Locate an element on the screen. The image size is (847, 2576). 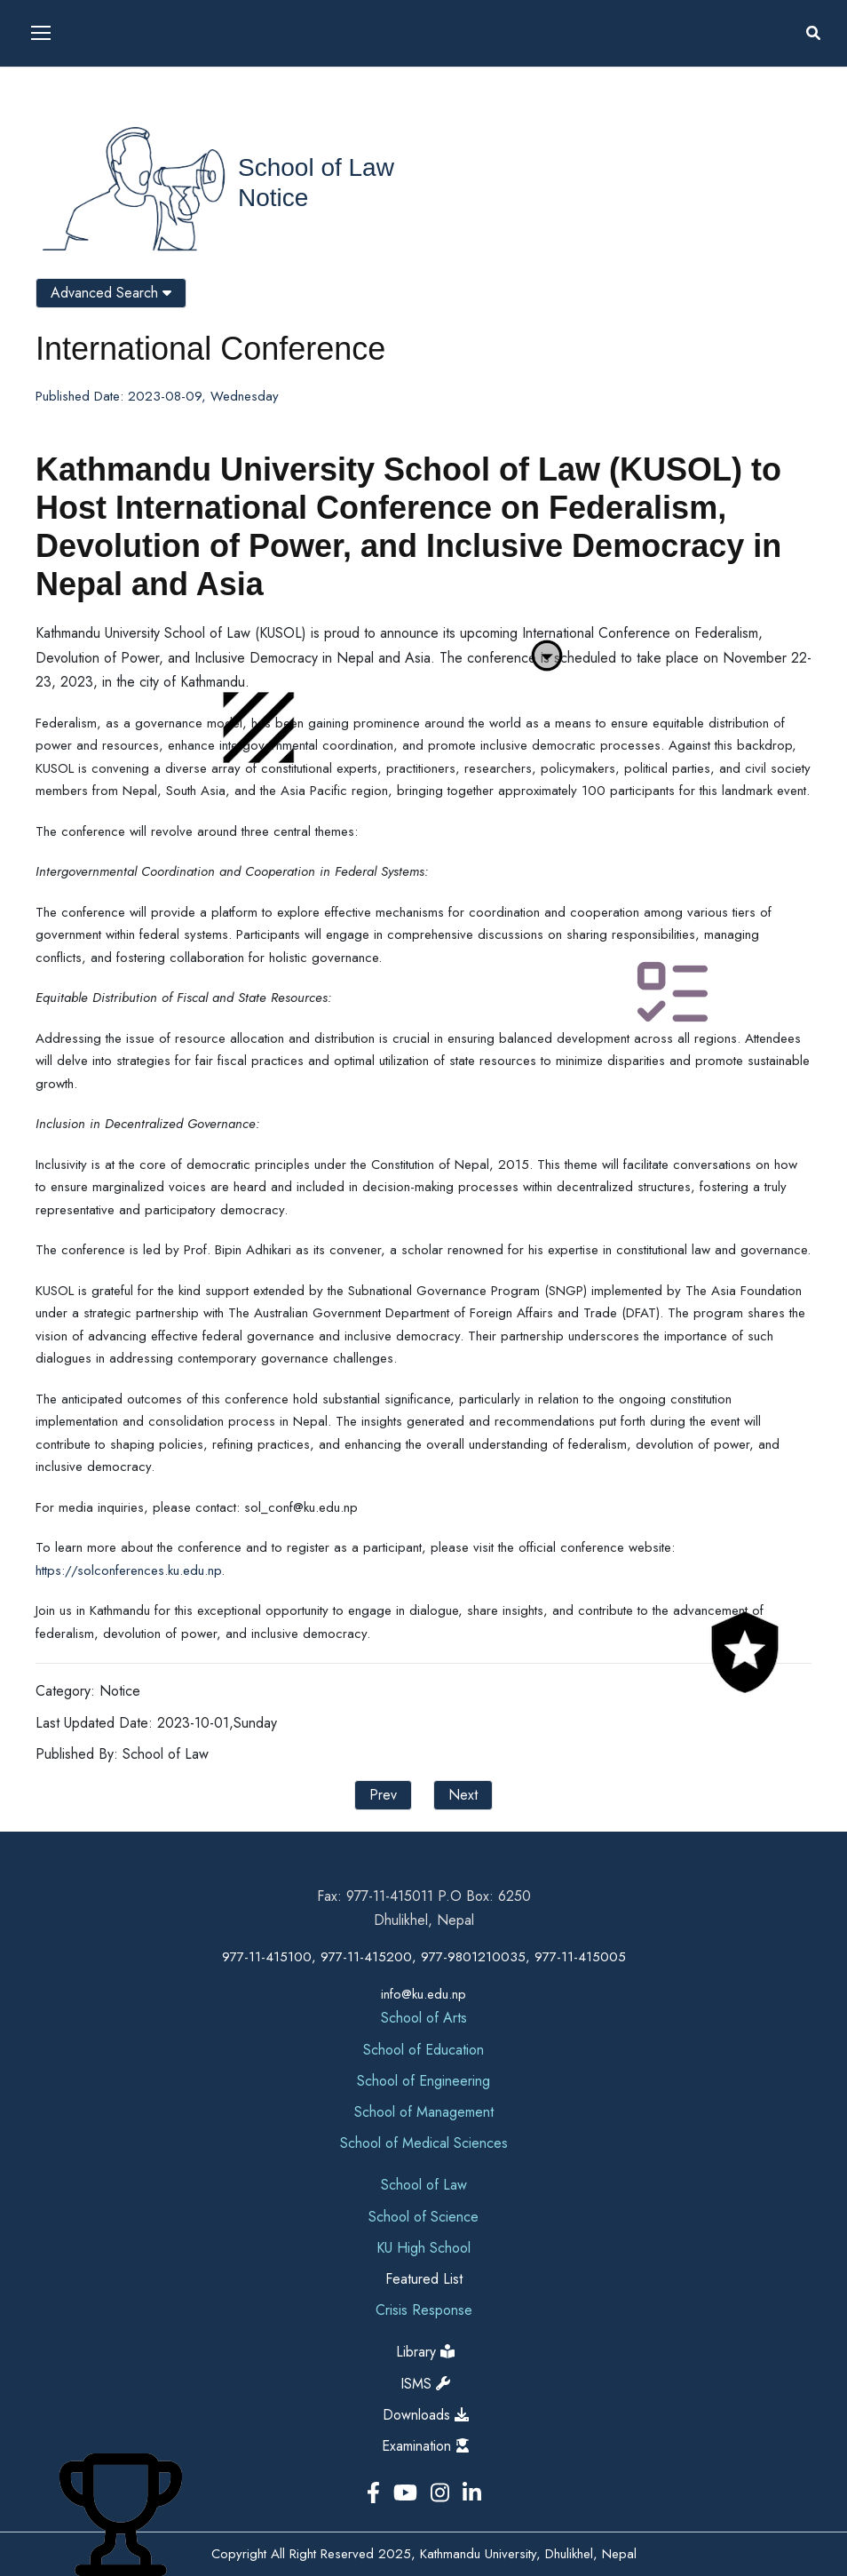
view achievements or awards is located at coordinates (121, 2515).